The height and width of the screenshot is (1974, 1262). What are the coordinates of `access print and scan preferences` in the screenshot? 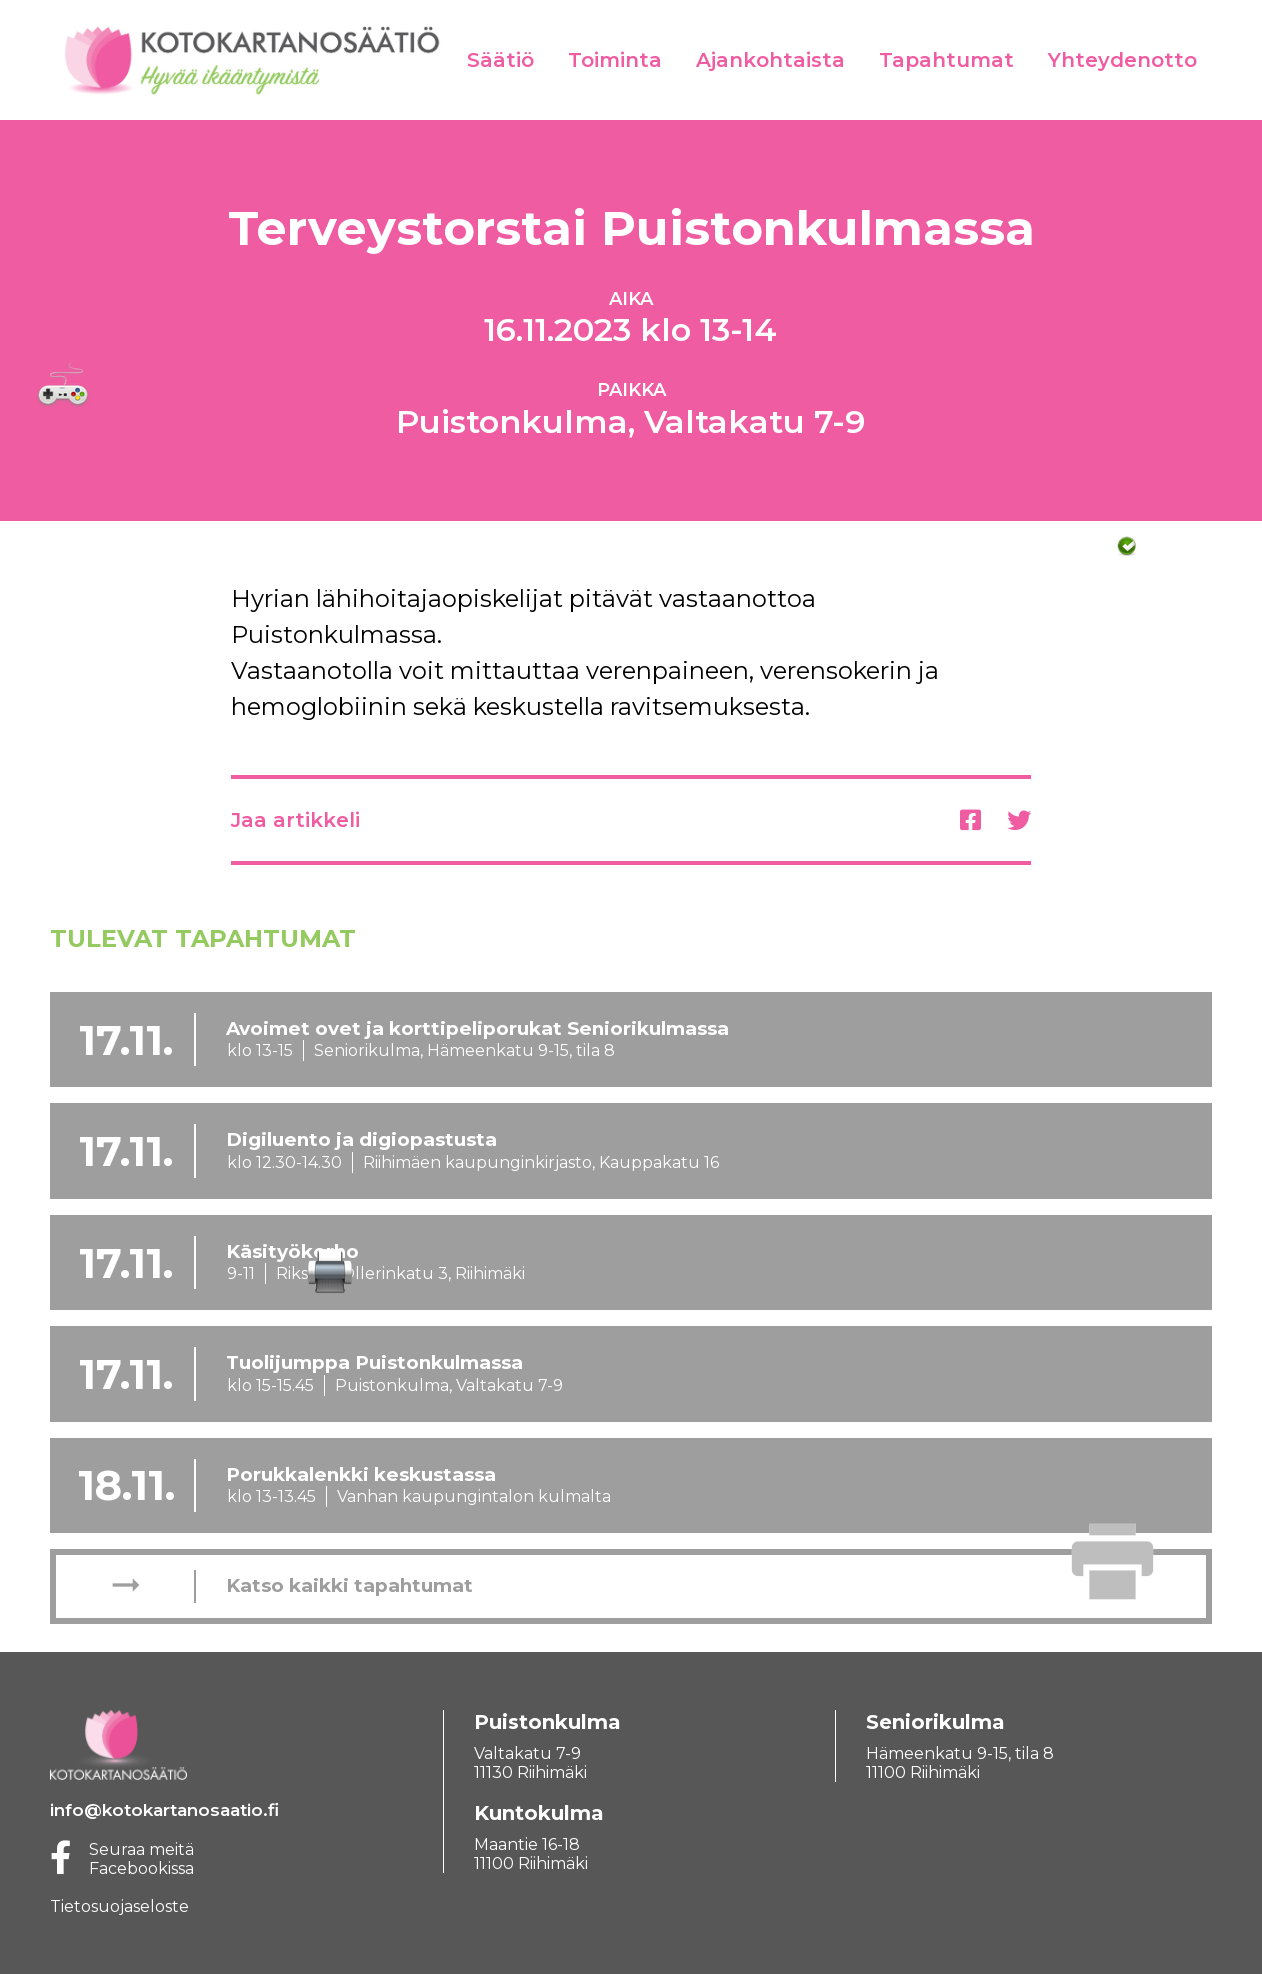 It's located at (330, 1271).